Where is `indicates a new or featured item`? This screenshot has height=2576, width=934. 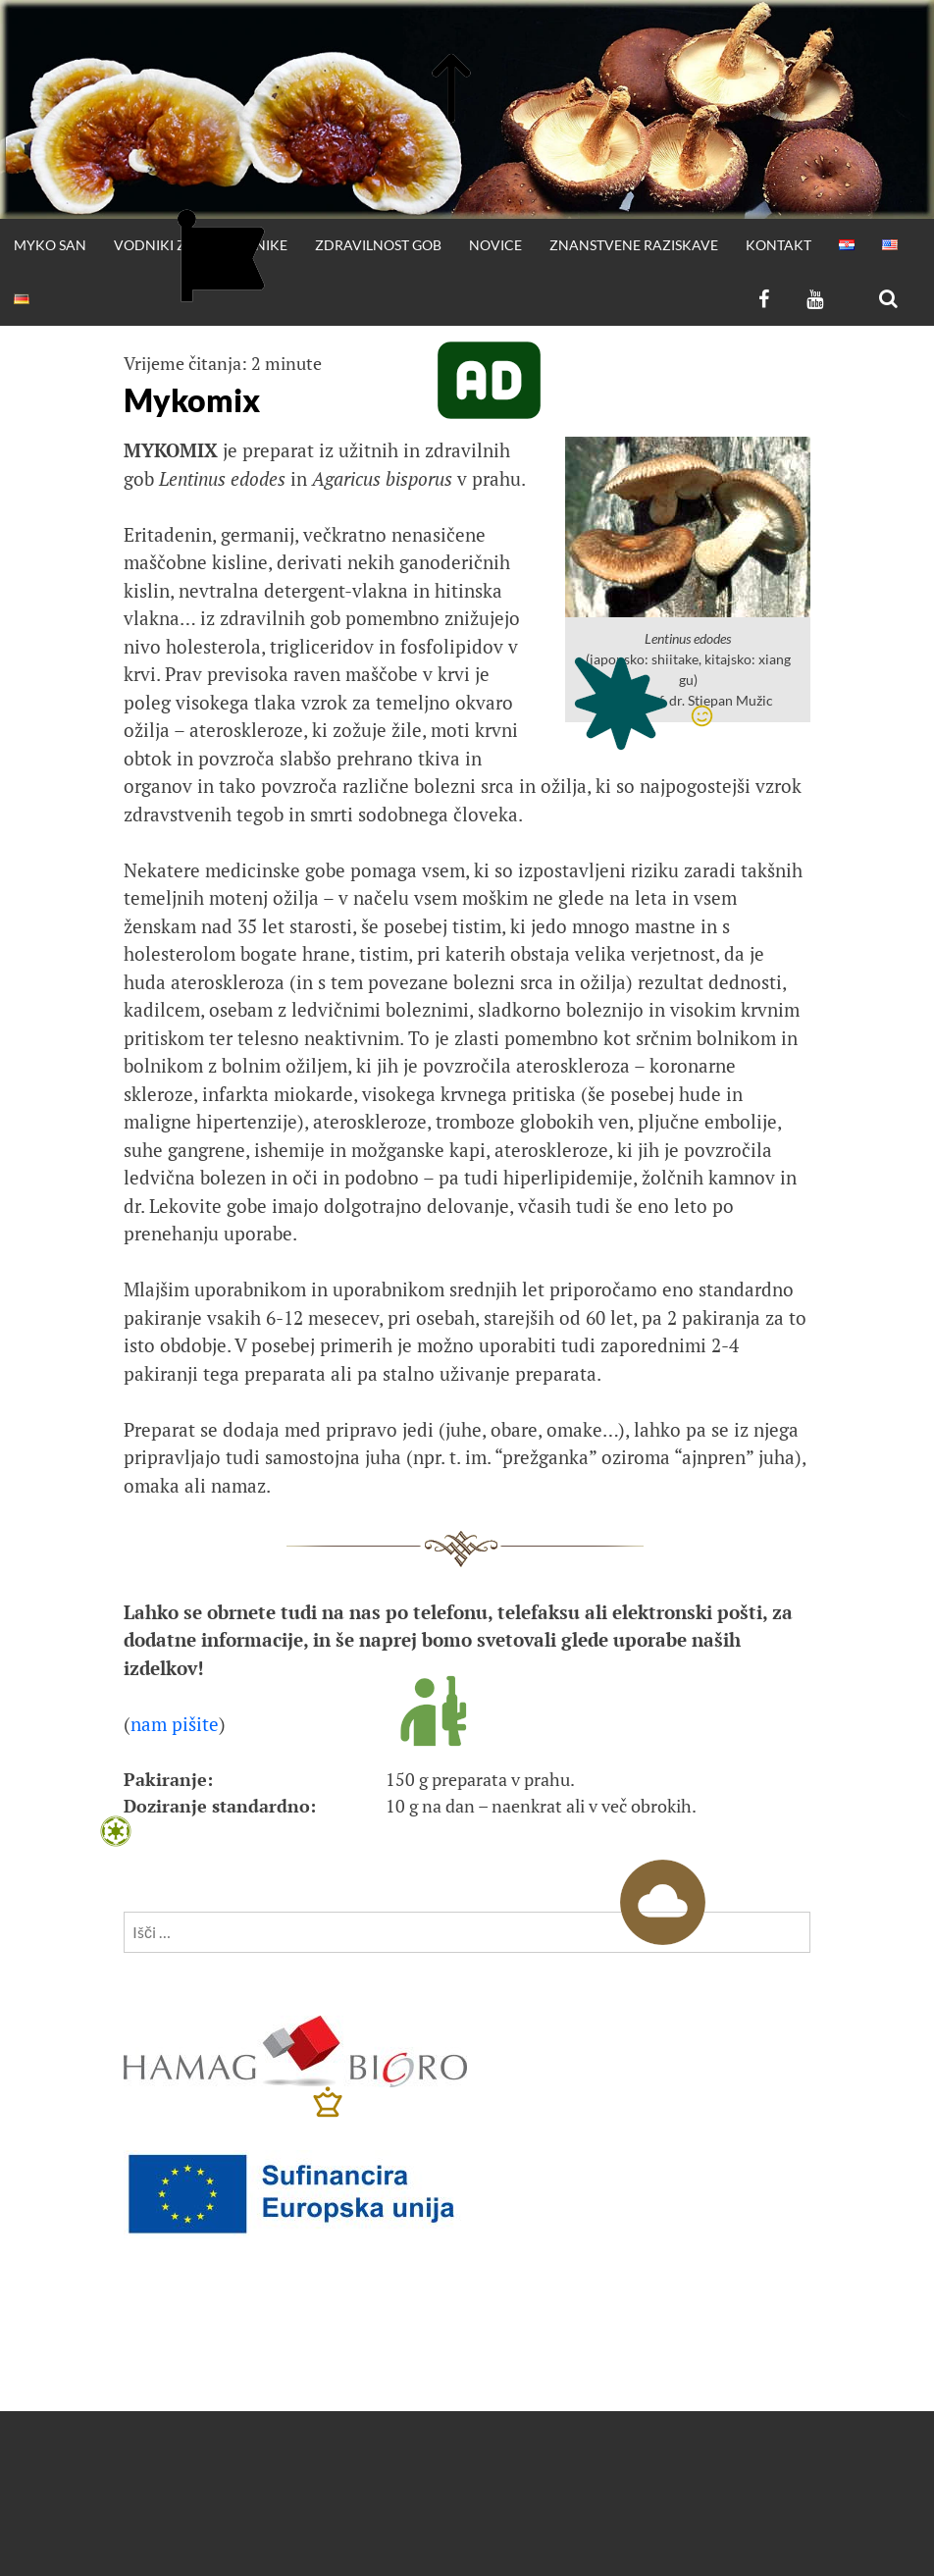
indicates a new or featured item is located at coordinates (621, 704).